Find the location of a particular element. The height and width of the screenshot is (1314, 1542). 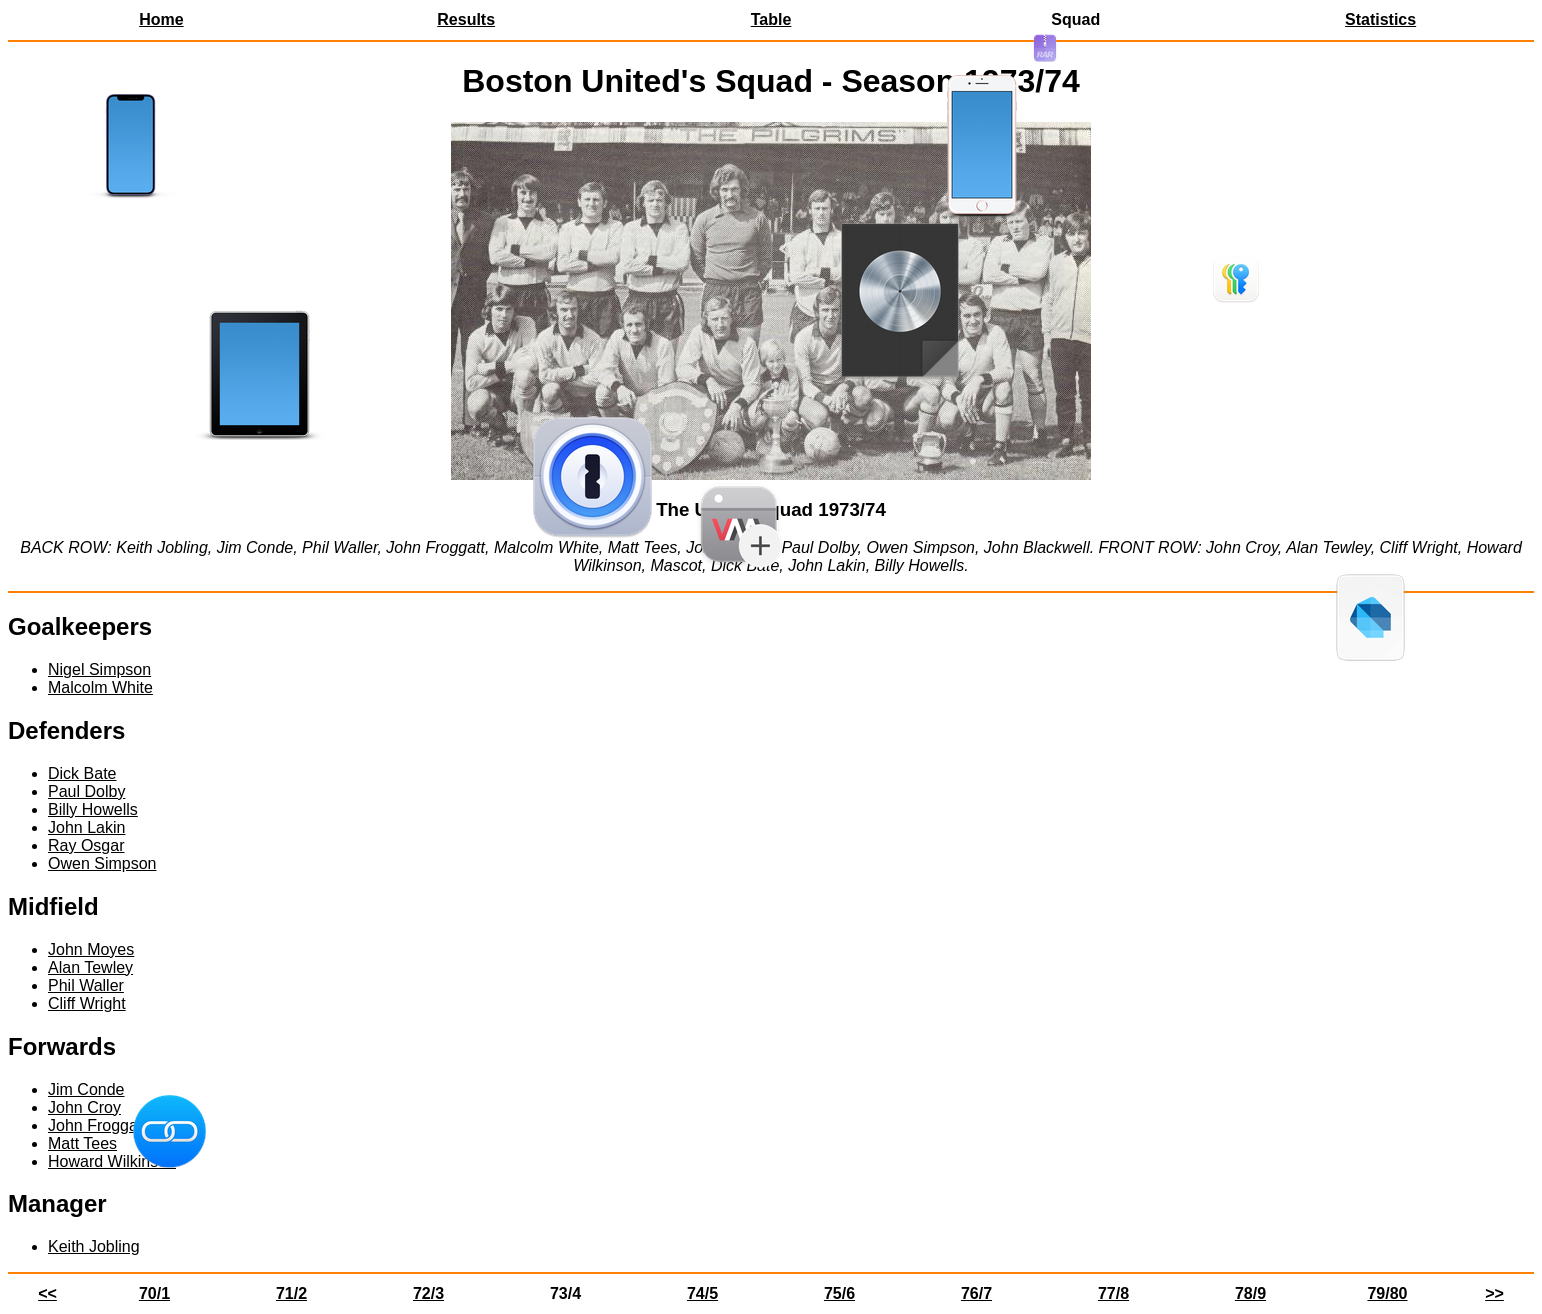

open 1Password to access saved passwords is located at coordinates (592, 476).